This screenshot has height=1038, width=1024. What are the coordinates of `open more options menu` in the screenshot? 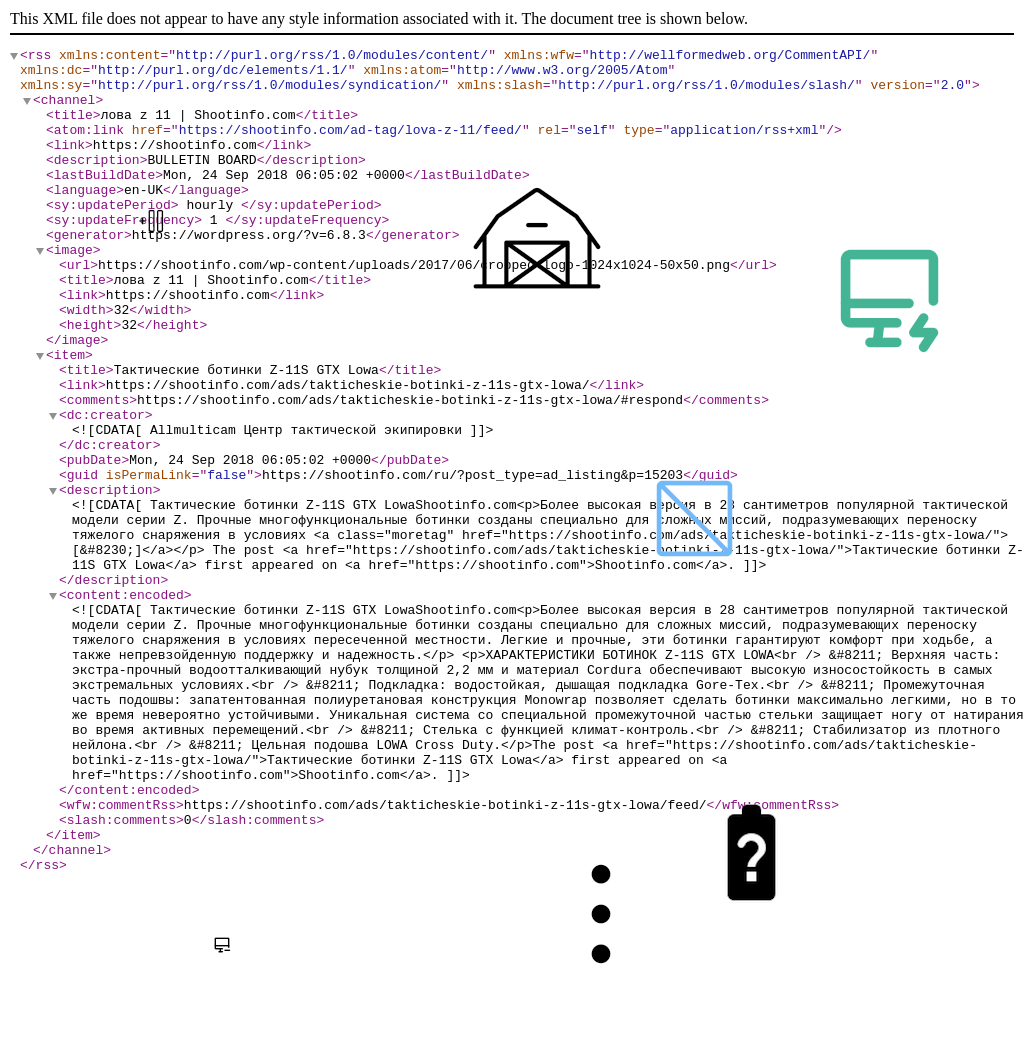 It's located at (601, 914).